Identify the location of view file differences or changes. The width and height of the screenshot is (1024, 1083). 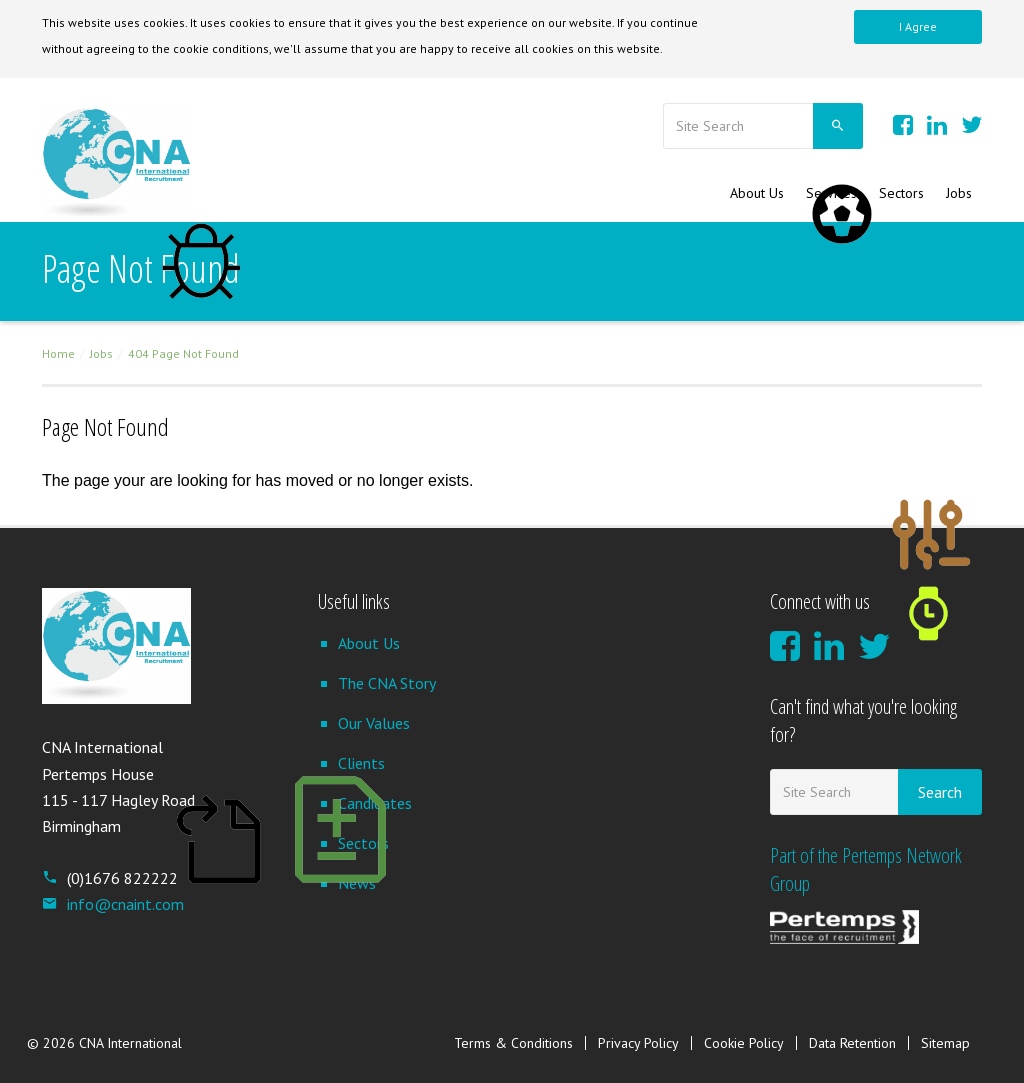
(340, 829).